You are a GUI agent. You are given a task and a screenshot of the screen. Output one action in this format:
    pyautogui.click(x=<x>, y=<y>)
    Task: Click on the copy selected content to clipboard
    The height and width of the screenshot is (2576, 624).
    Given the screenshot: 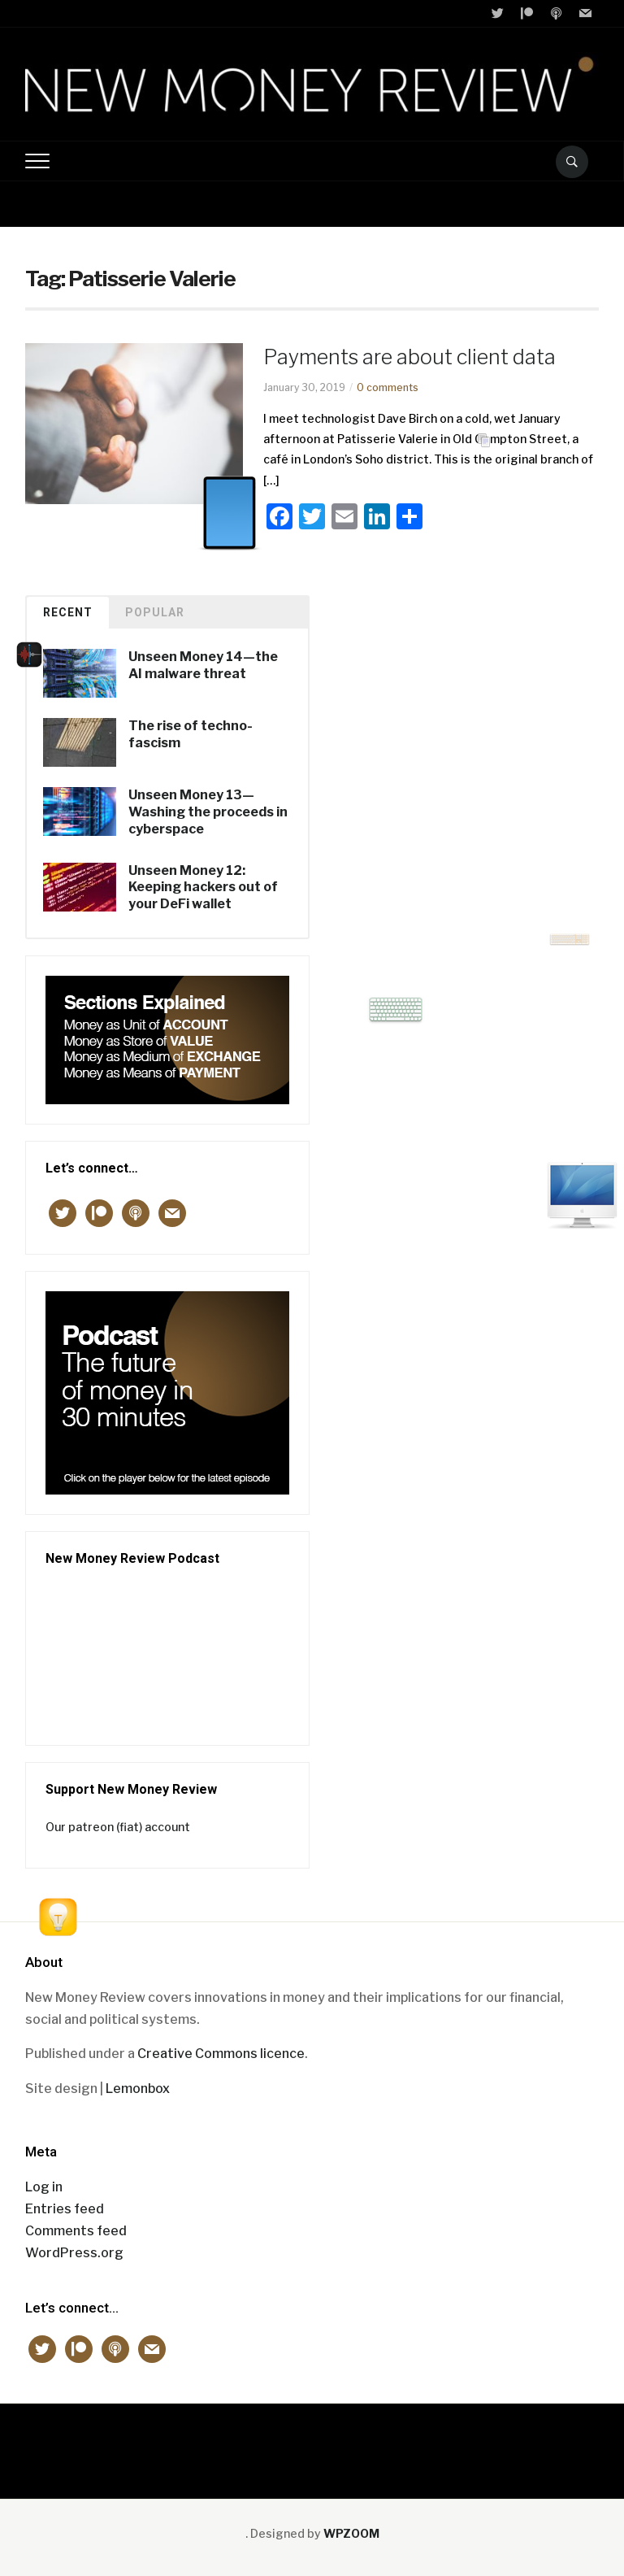 What is the action you would take?
    pyautogui.click(x=483, y=440)
    